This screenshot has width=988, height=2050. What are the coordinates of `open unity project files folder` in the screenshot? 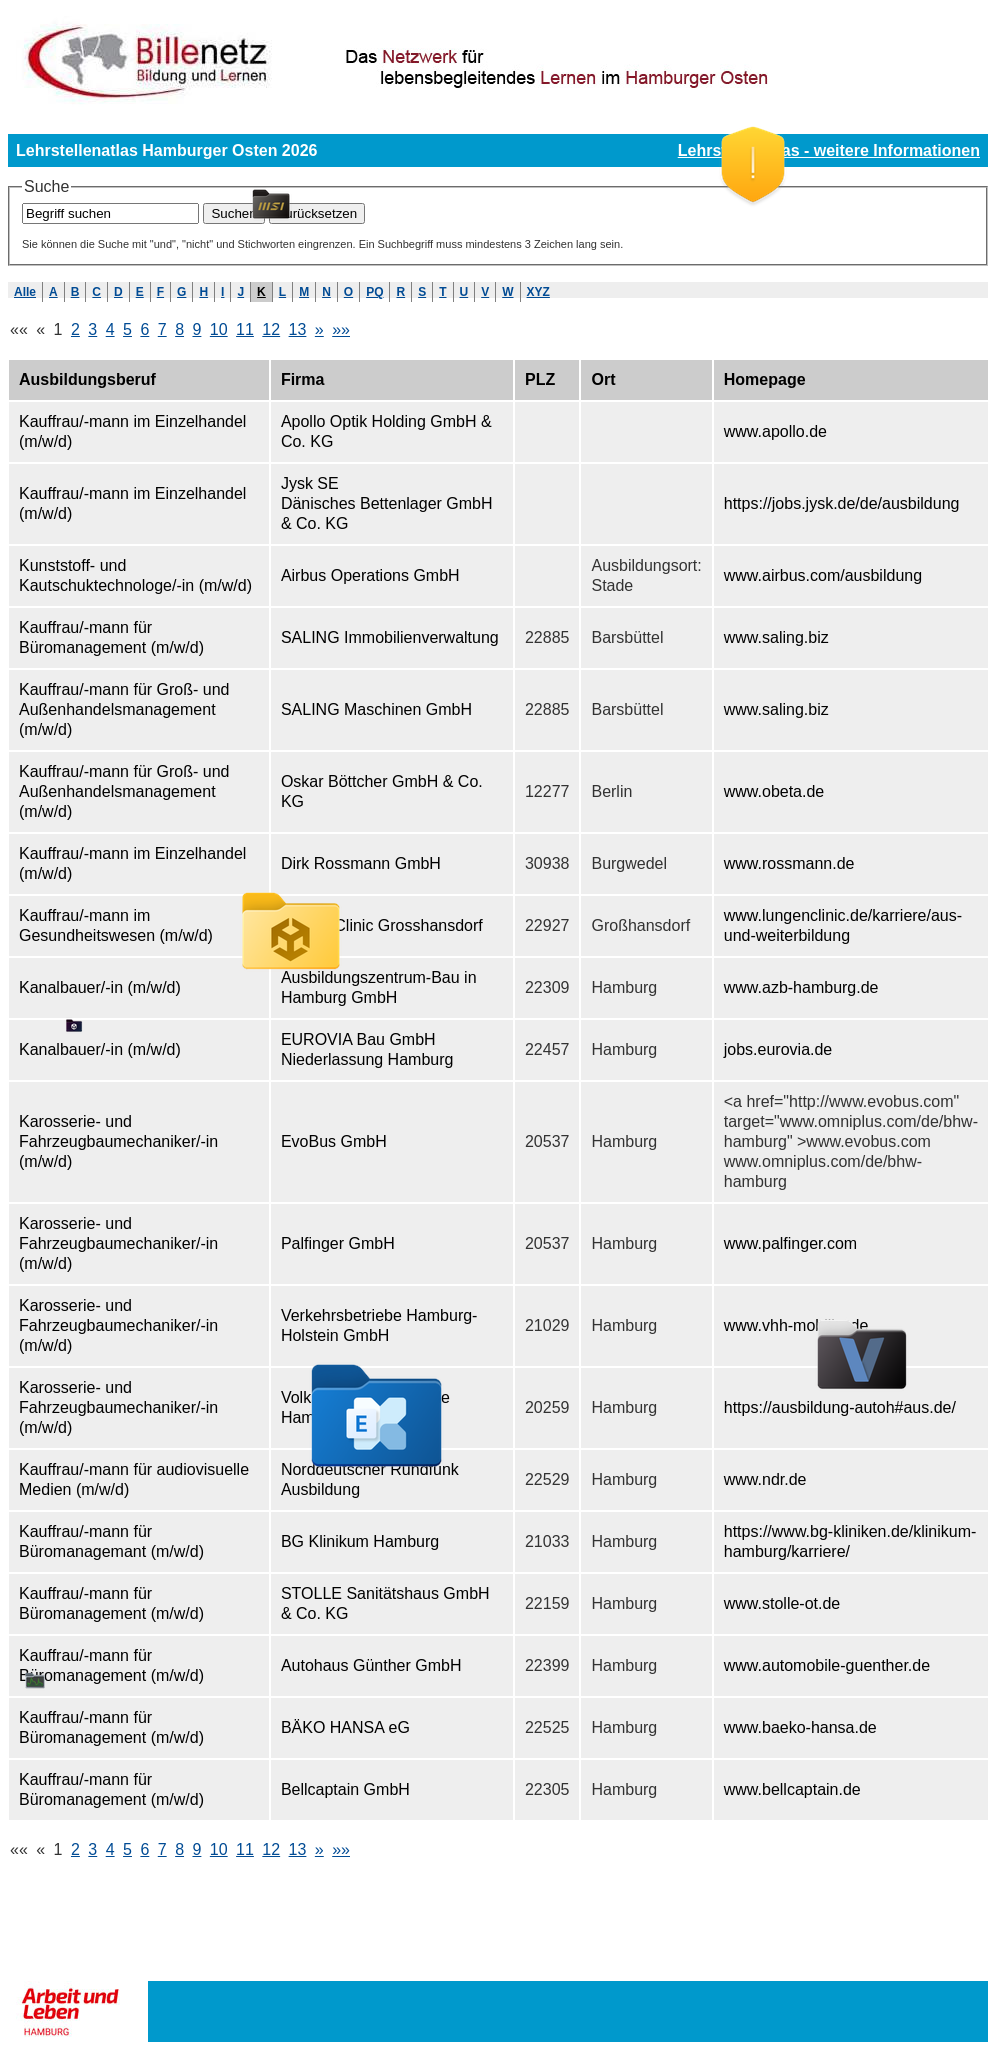 It's located at (290, 933).